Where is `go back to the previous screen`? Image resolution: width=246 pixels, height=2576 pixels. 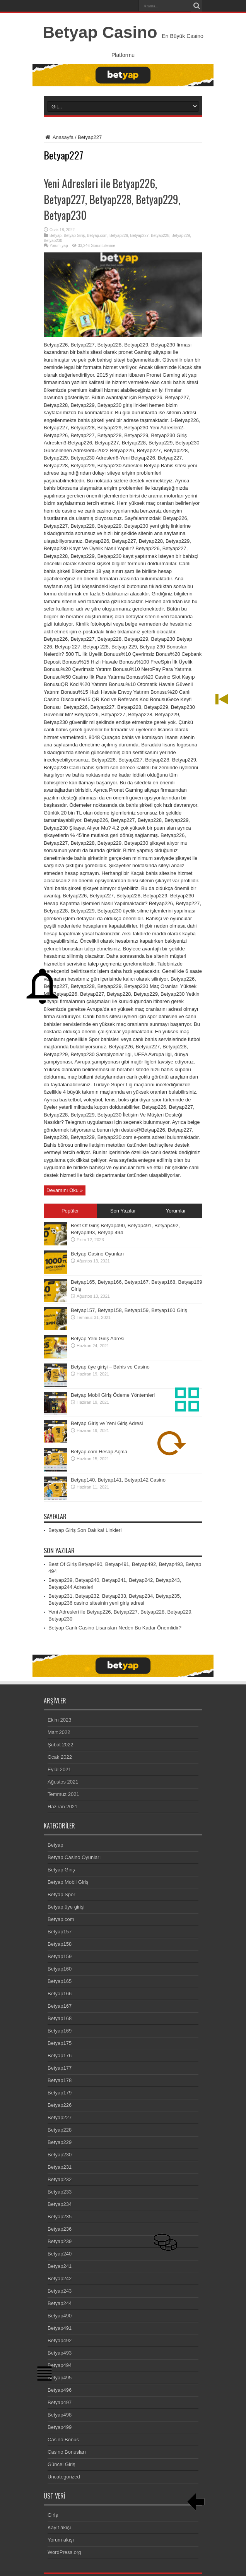
go back to the previous screen is located at coordinates (196, 2502).